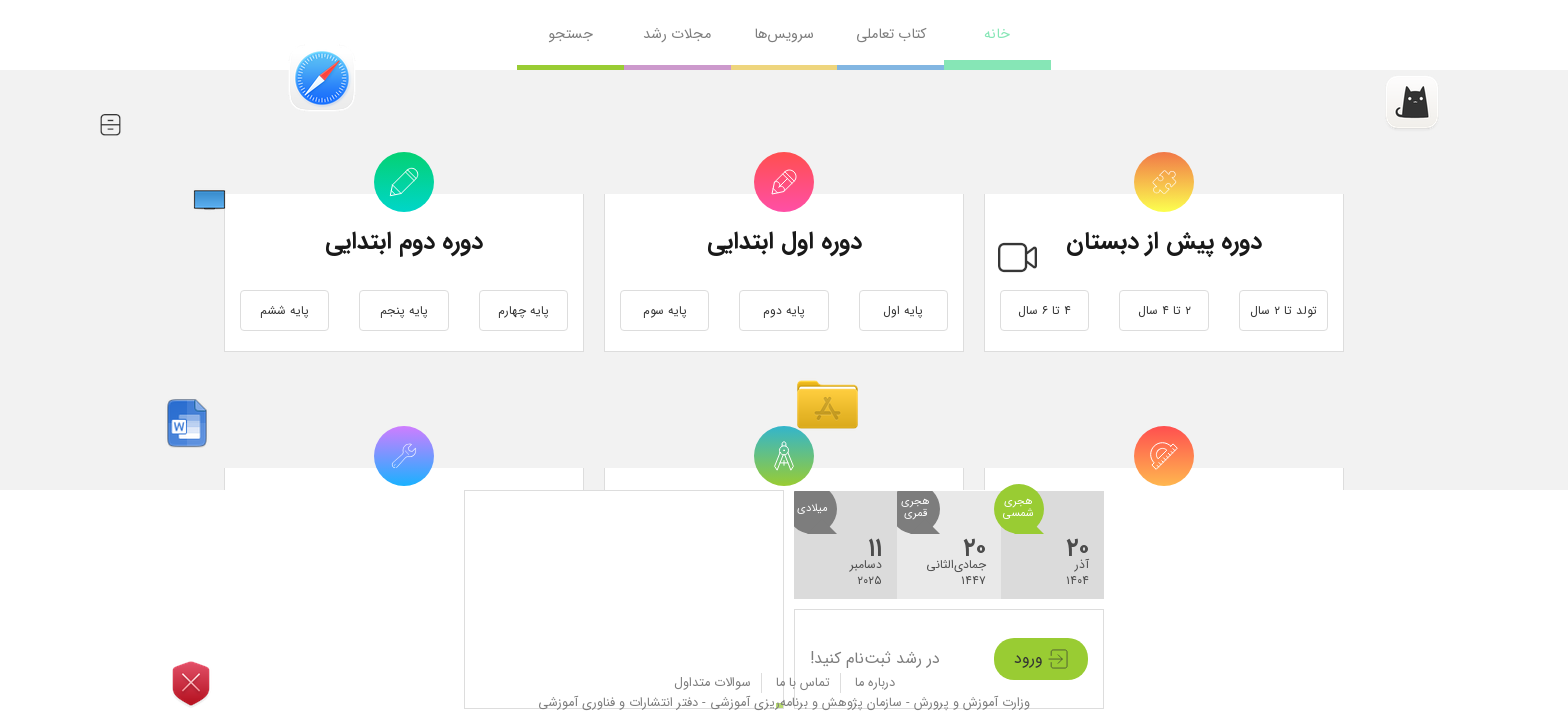 The width and height of the screenshot is (1568, 720). What do you see at coordinates (209, 199) in the screenshot?
I see `external display or monitor connected` at bounding box center [209, 199].